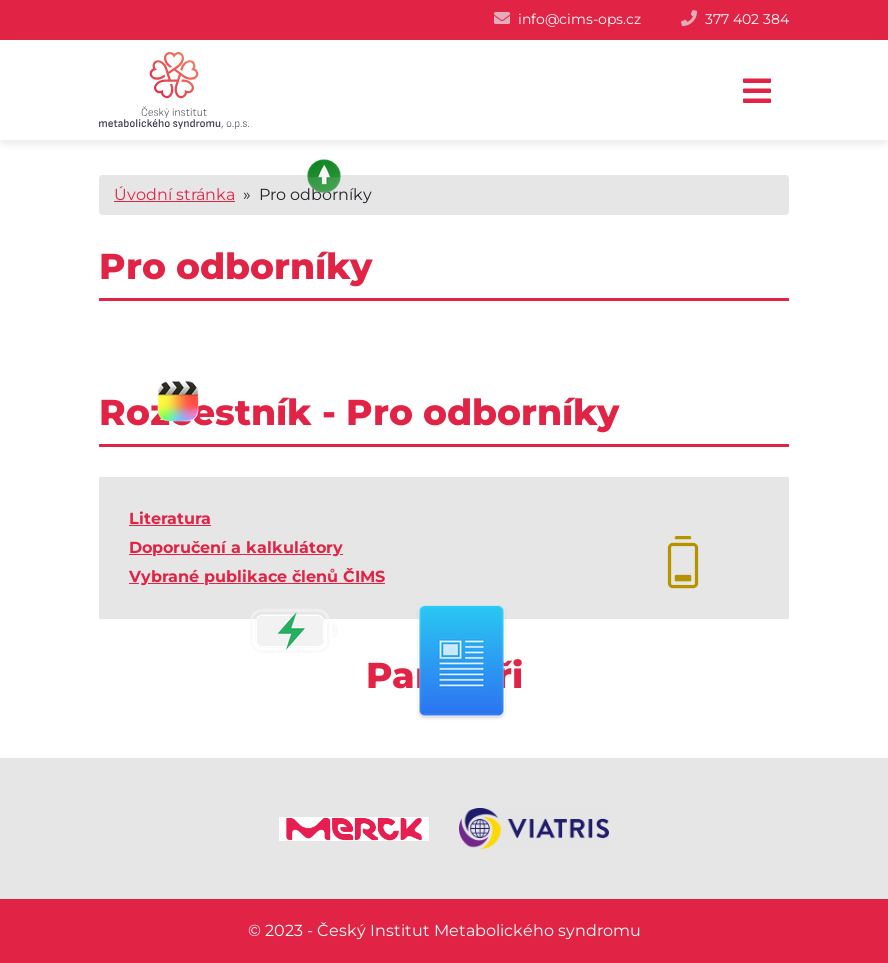 The width and height of the screenshot is (888, 963). Describe the element at coordinates (461, 662) in the screenshot. I see `microsoft word template file` at that location.